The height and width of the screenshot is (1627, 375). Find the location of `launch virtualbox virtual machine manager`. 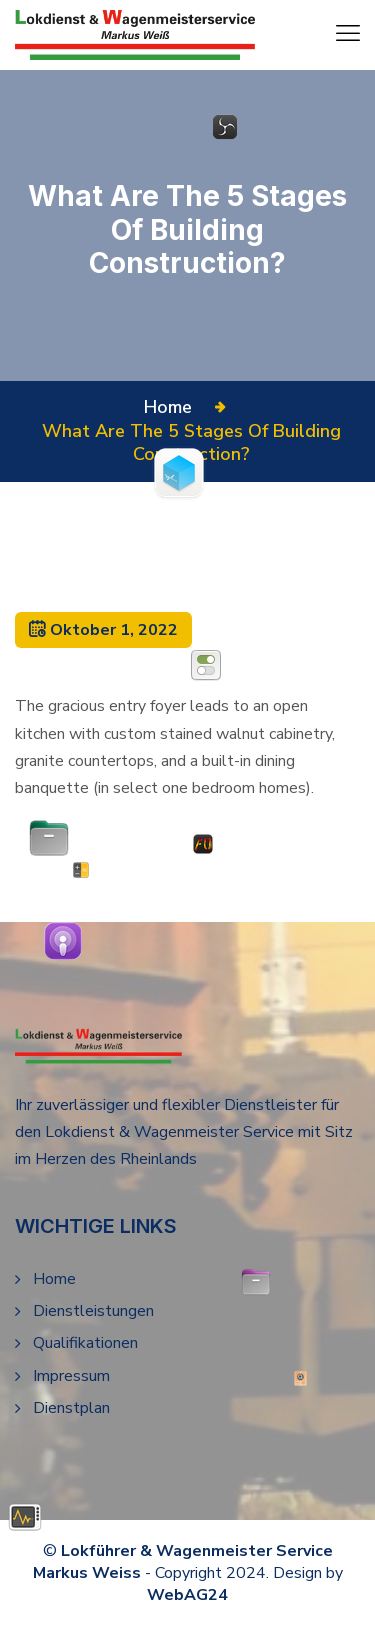

launch virtualbox virtual machine manager is located at coordinates (179, 473).